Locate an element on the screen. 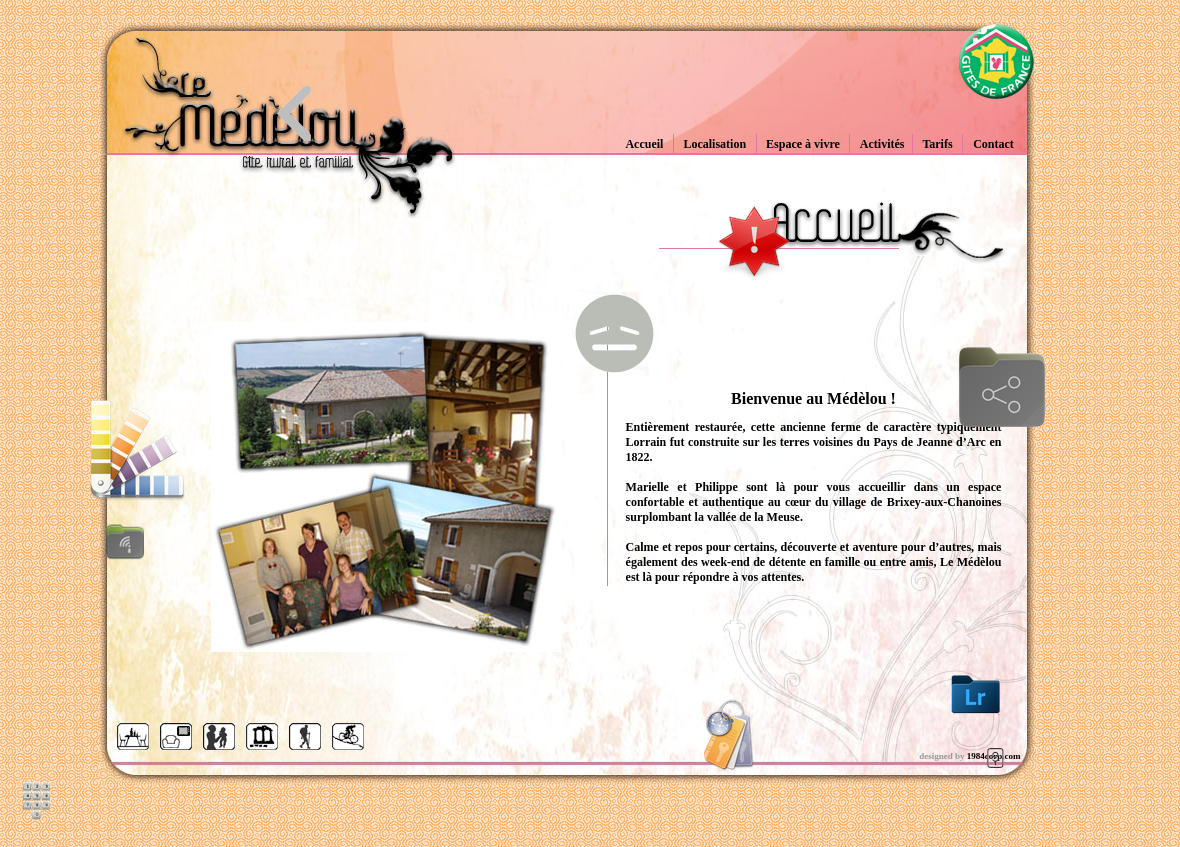  indicates a critical software update is available is located at coordinates (754, 241).